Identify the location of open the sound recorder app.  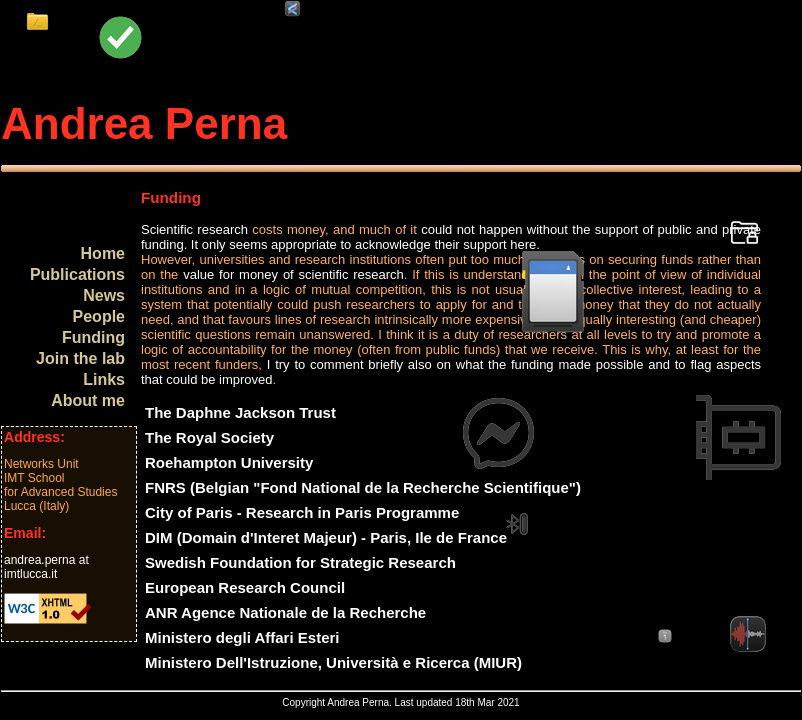
(748, 634).